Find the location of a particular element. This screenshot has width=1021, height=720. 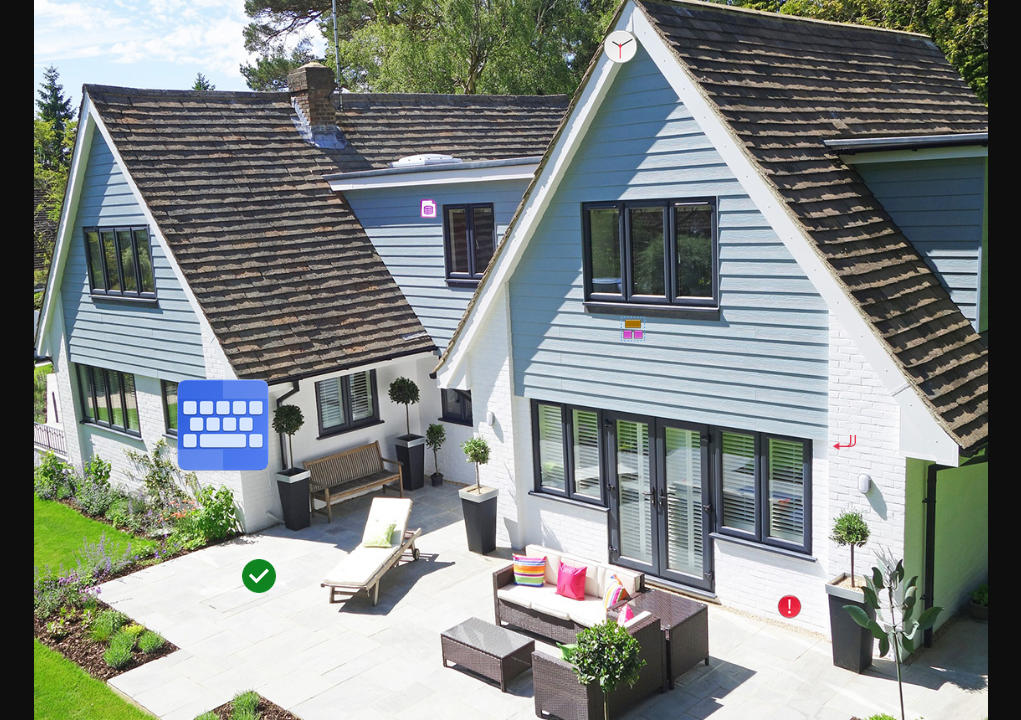

confirm or approve an action is located at coordinates (259, 576).